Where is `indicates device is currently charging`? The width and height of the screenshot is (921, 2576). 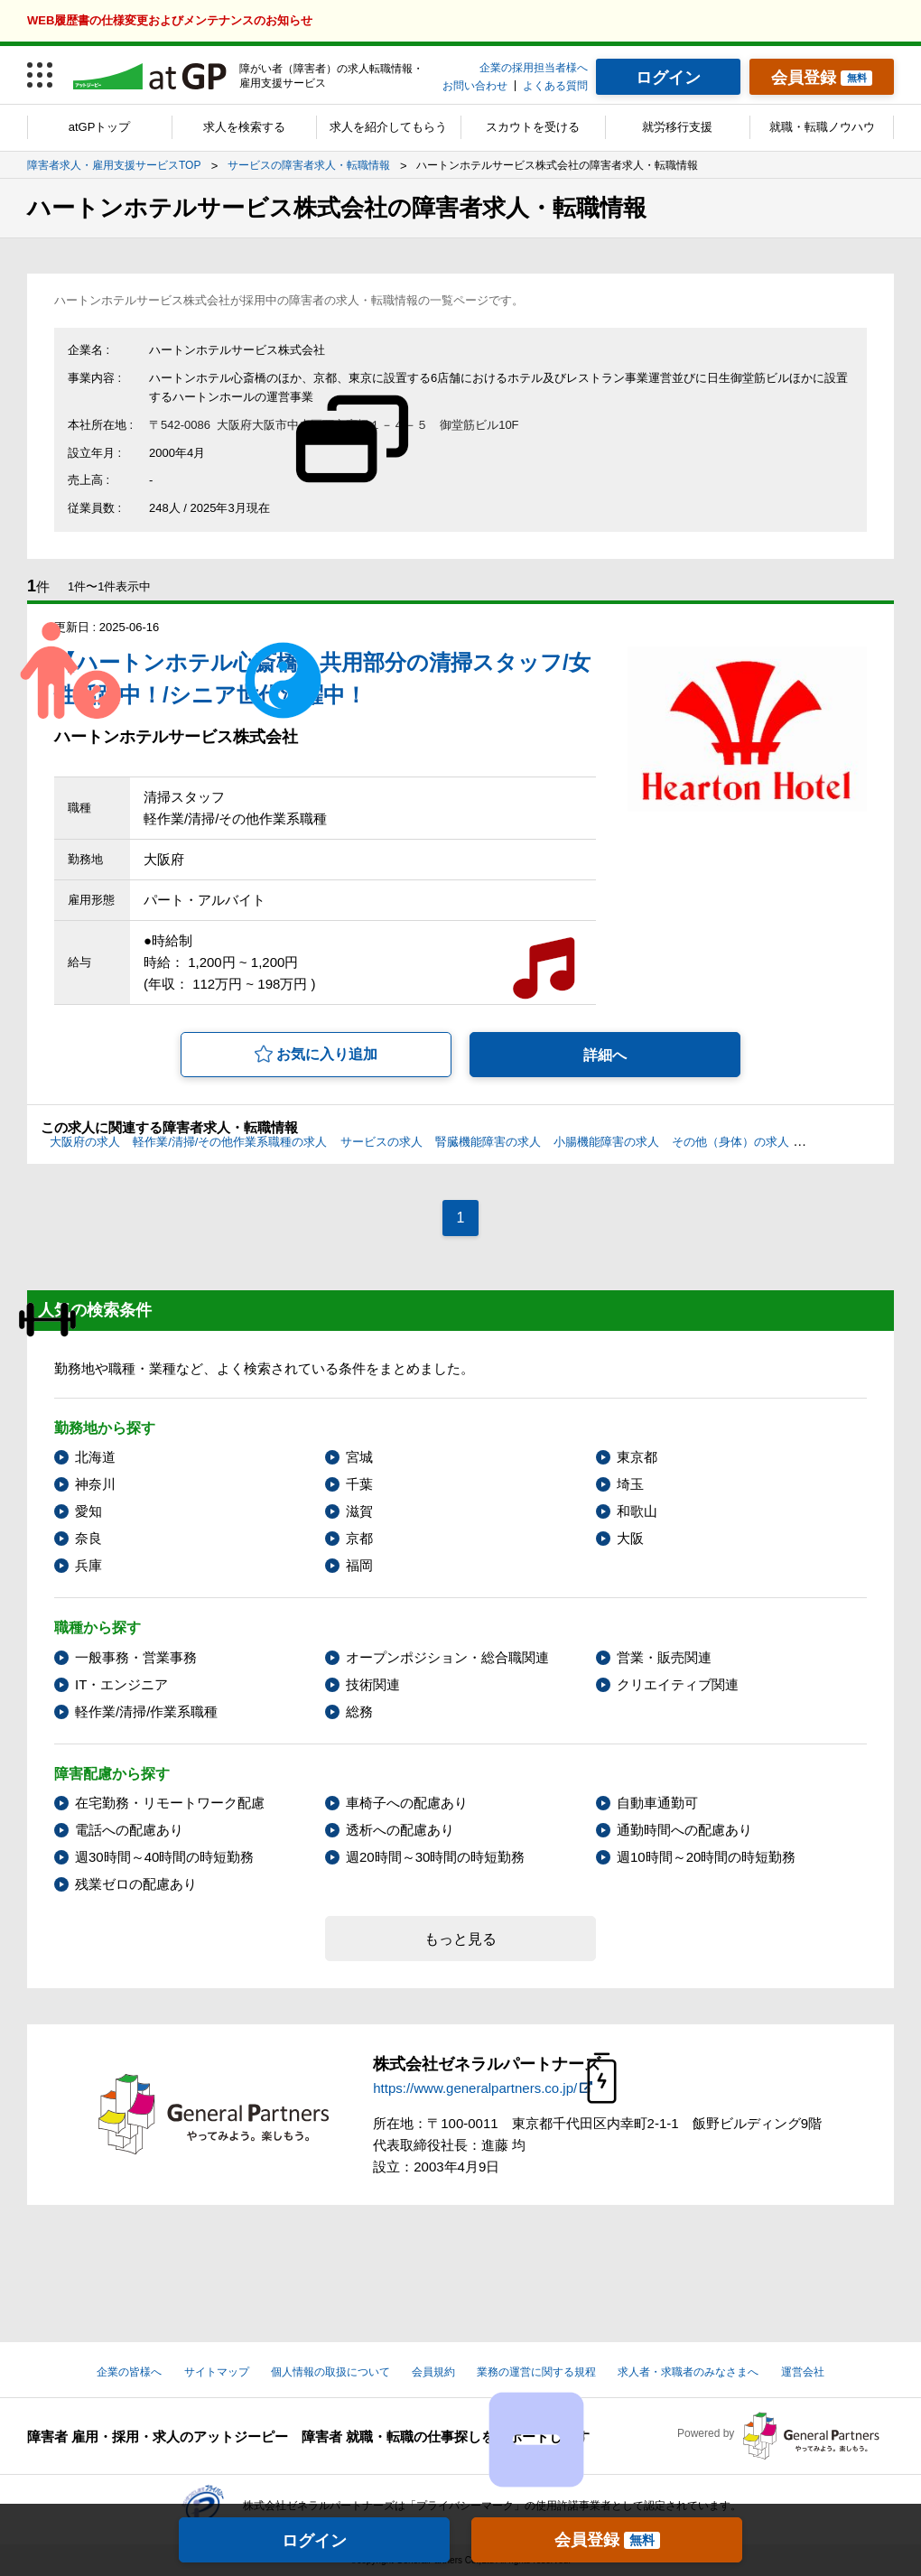 indicates device is currently charging is located at coordinates (601, 2078).